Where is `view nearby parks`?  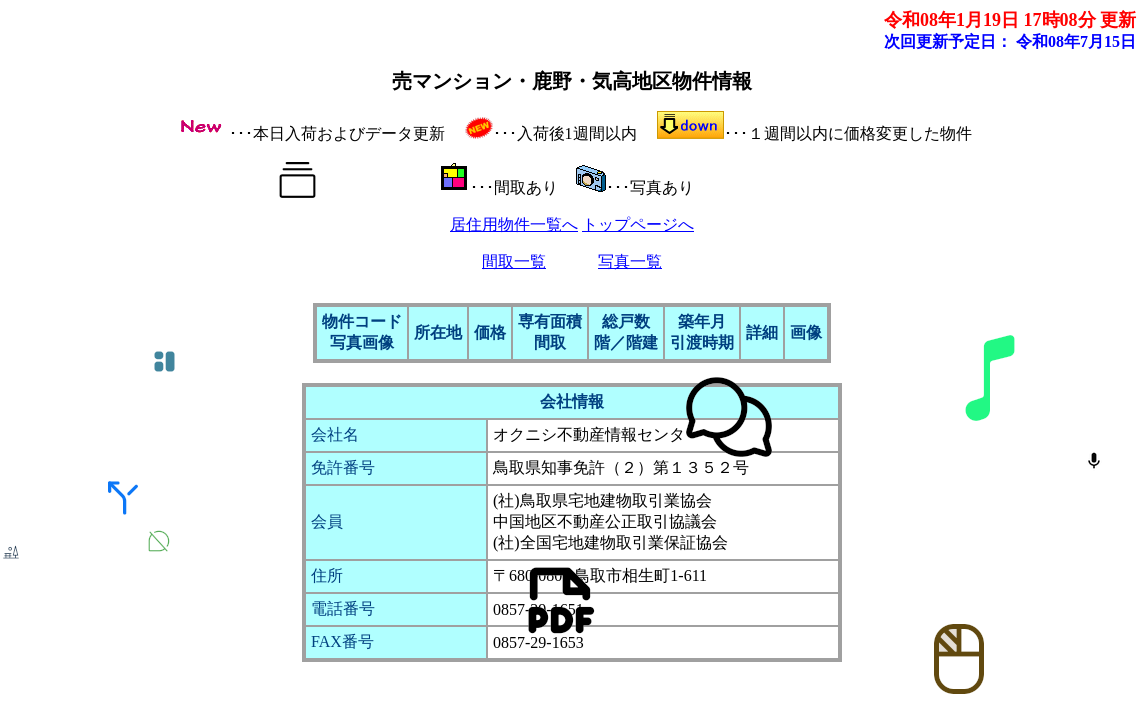
view nearby parks is located at coordinates (11, 553).